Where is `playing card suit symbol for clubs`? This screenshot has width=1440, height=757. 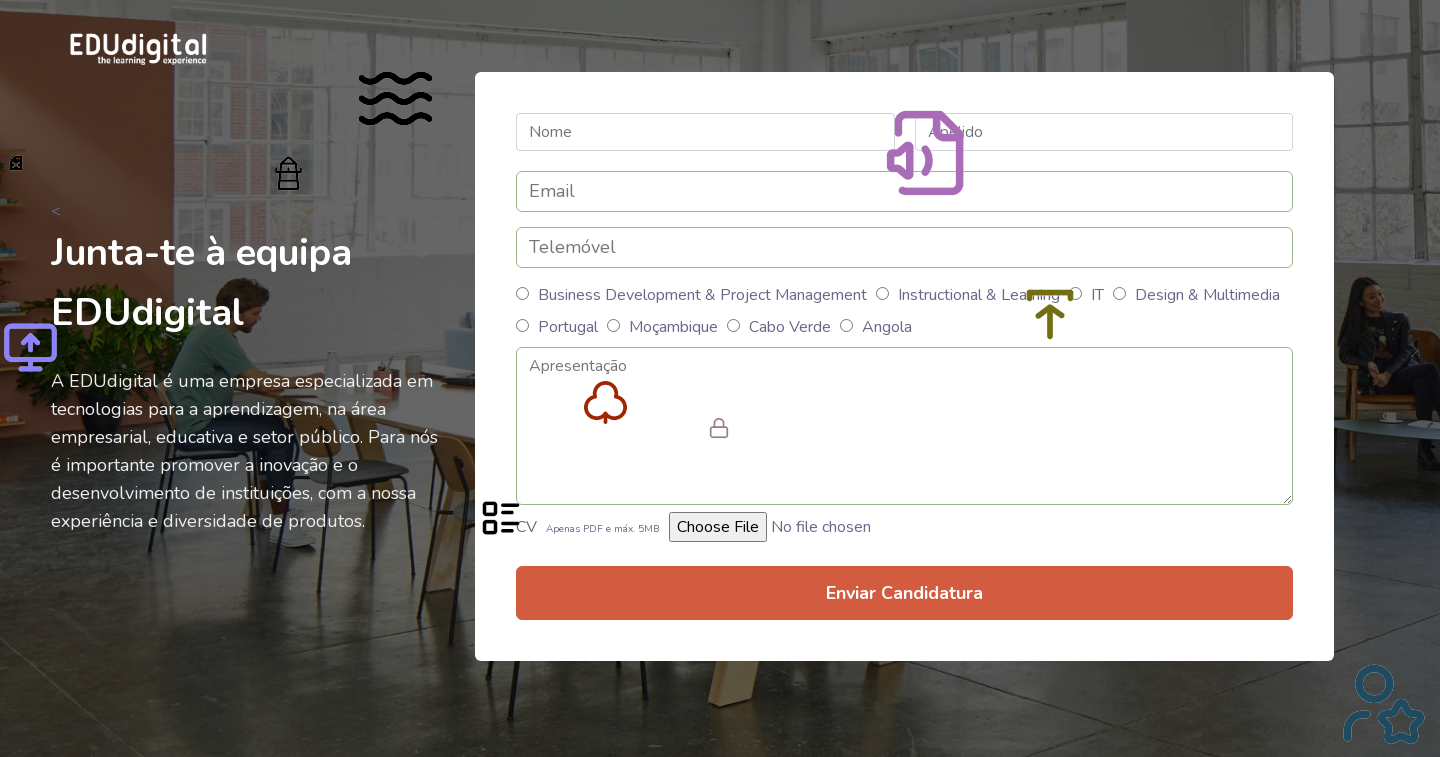 playing card suit symbol for clubs is located at coordinates (605, 402).